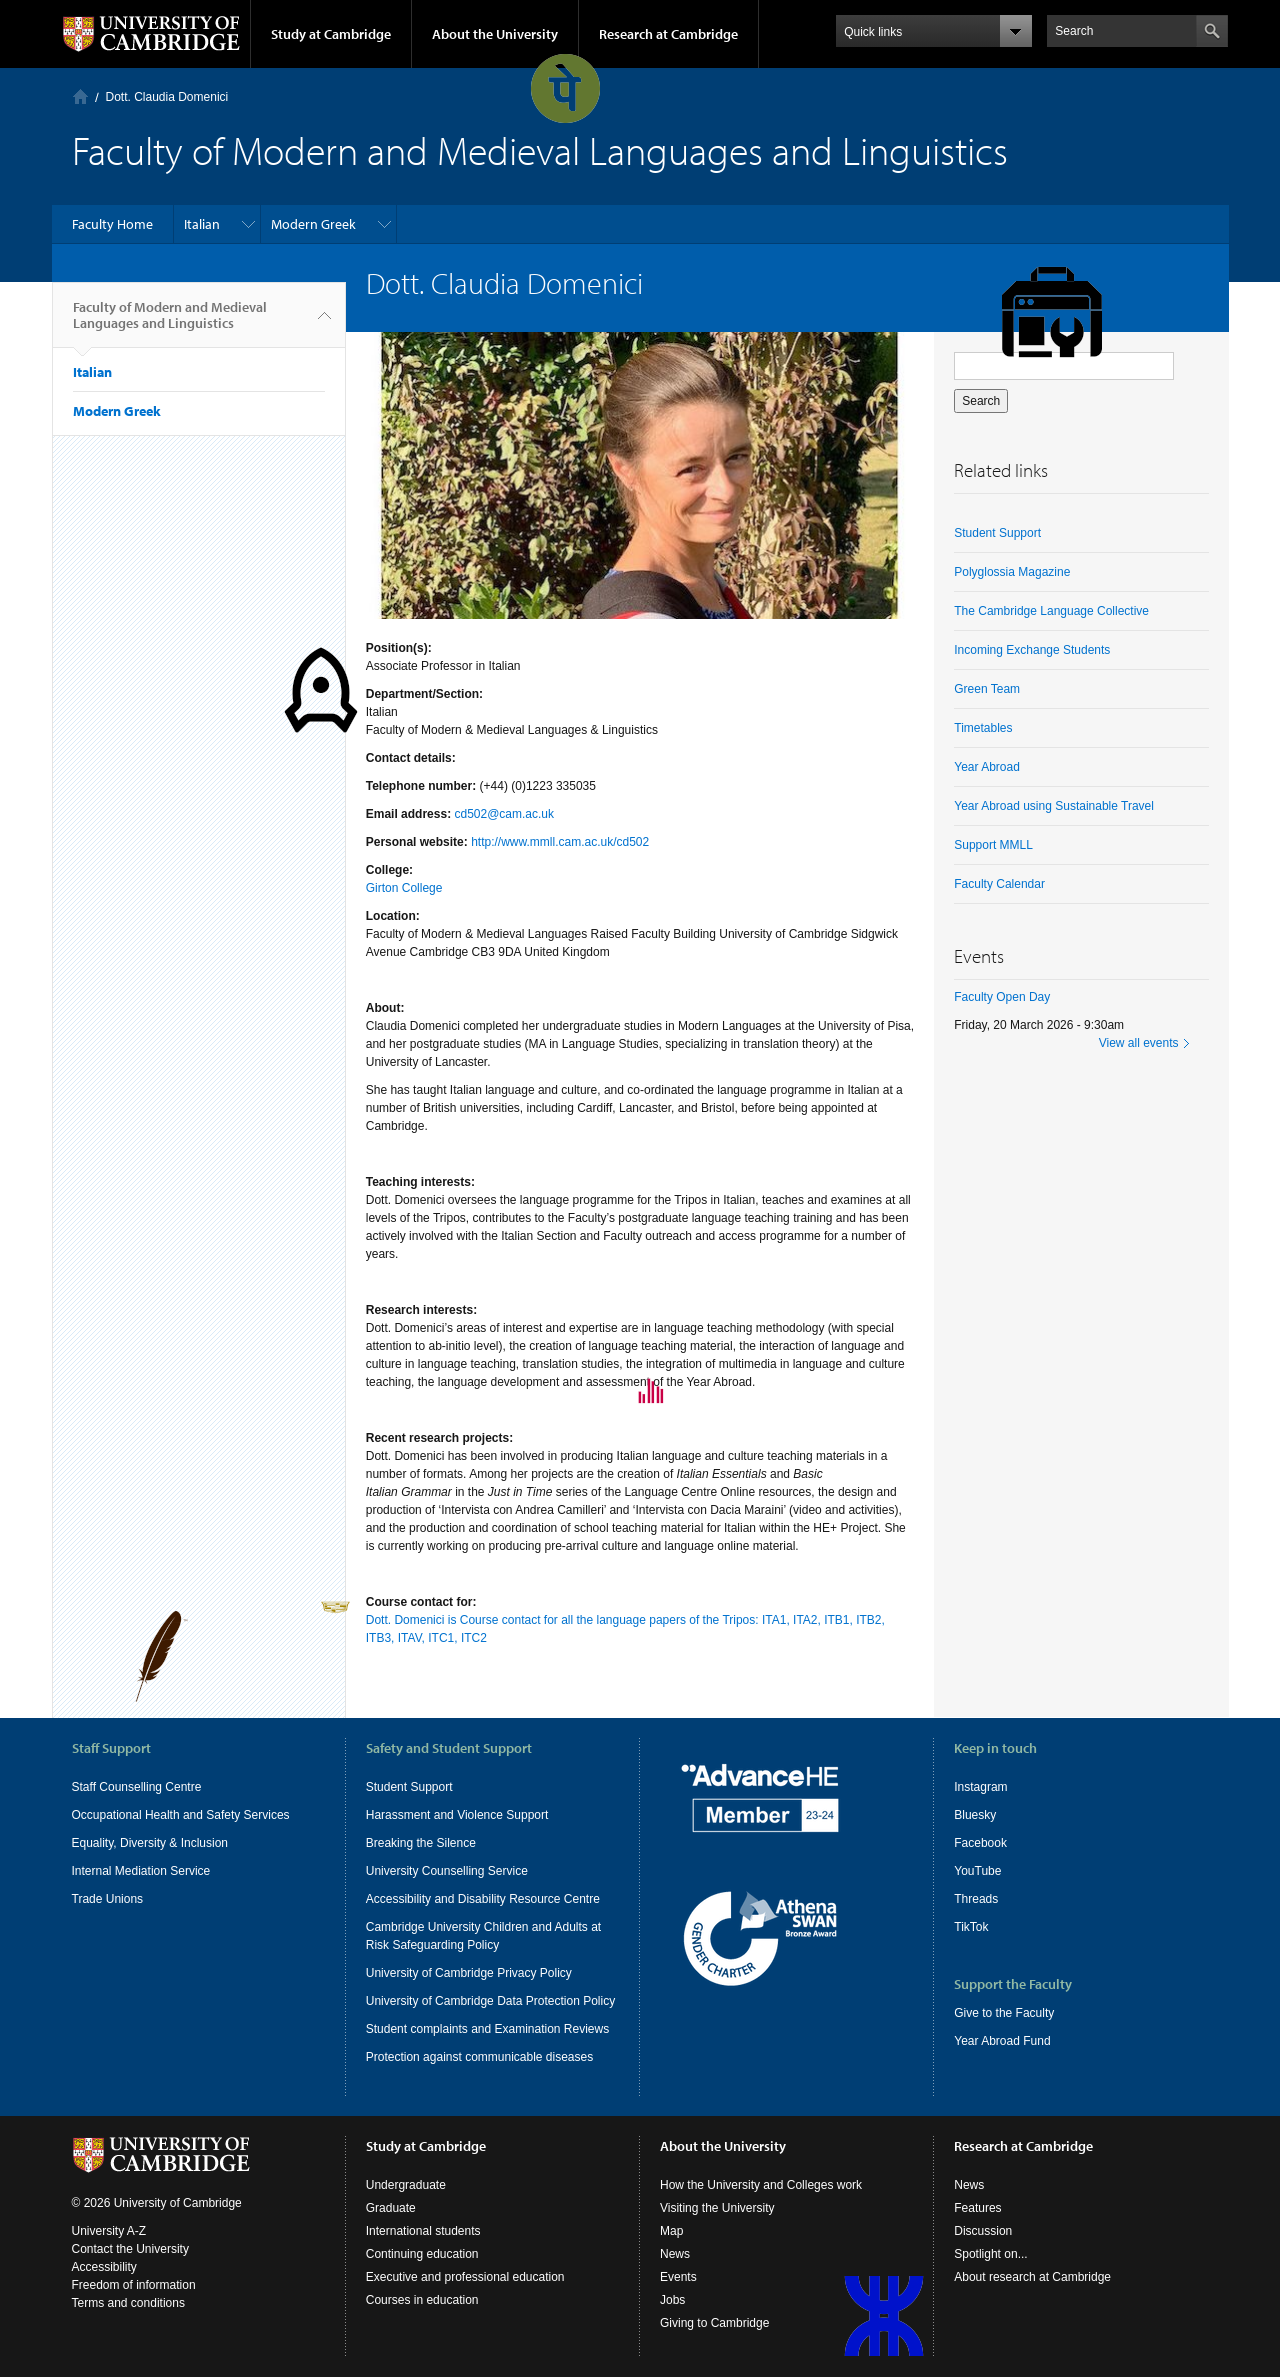 The height and width of the screenshot is (2377, 1280). What do you see at coordinates (321, 689) in the screenshot?
I see `launch or deploy an application` at bounding box center [321, 689].